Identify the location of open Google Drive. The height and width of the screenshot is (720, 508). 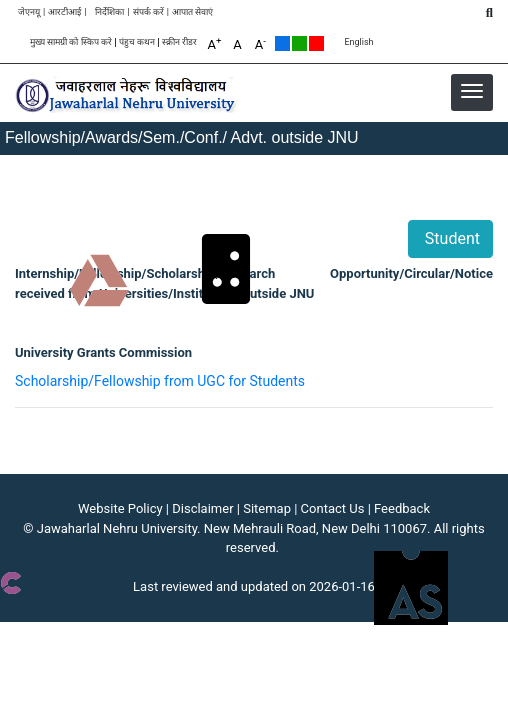
(99, 280).